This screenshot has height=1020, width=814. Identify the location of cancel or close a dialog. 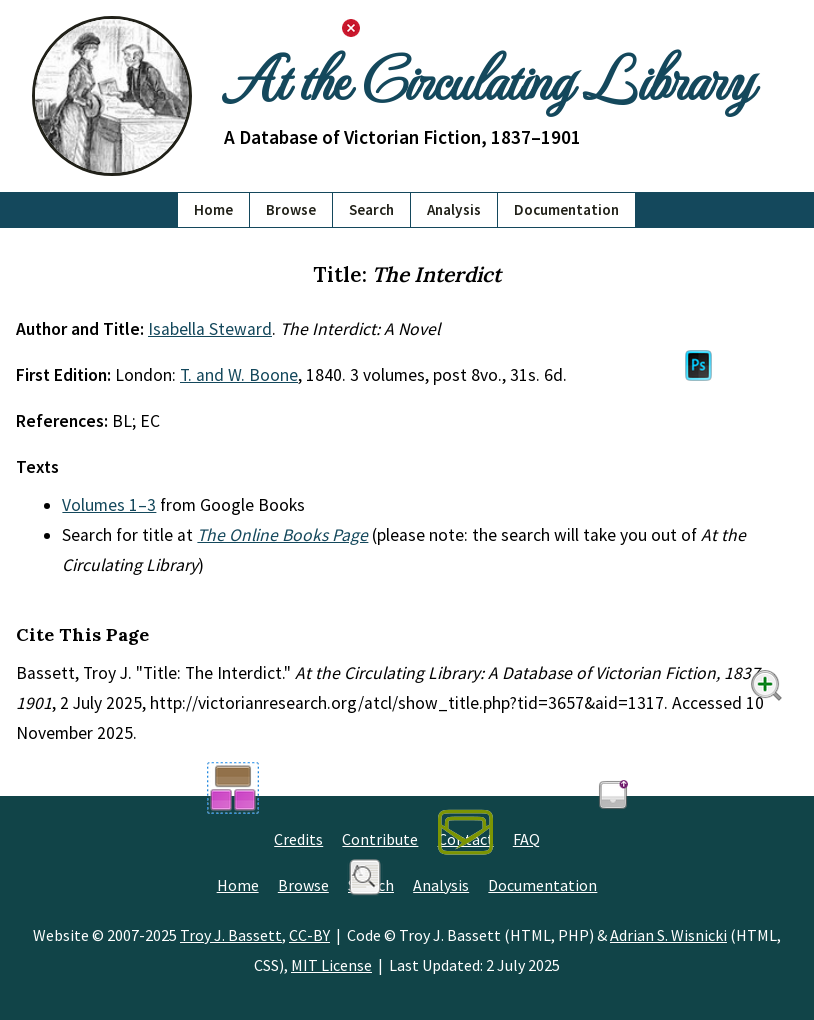
(351, 28).